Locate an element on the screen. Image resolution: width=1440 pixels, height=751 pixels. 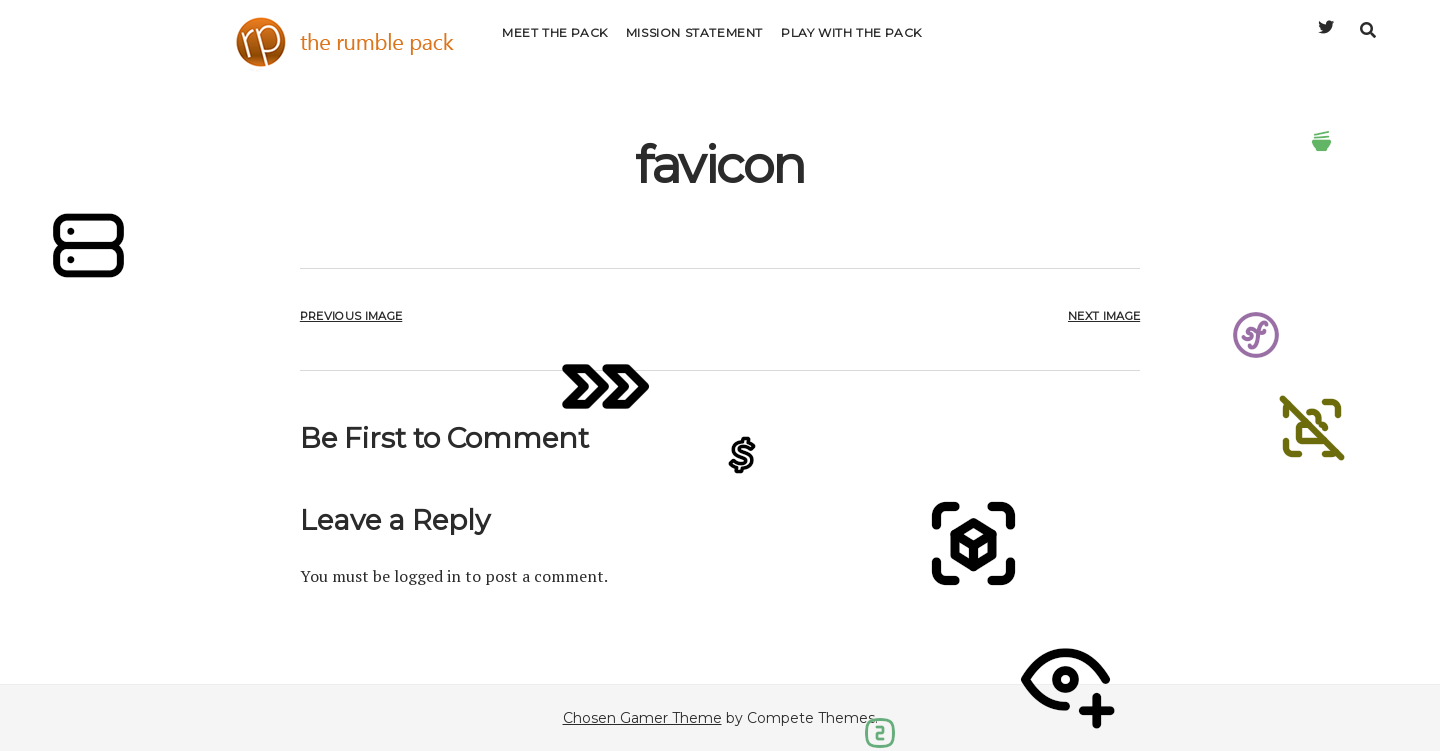
open augmented reality mode is located at coordinates (973, 543).